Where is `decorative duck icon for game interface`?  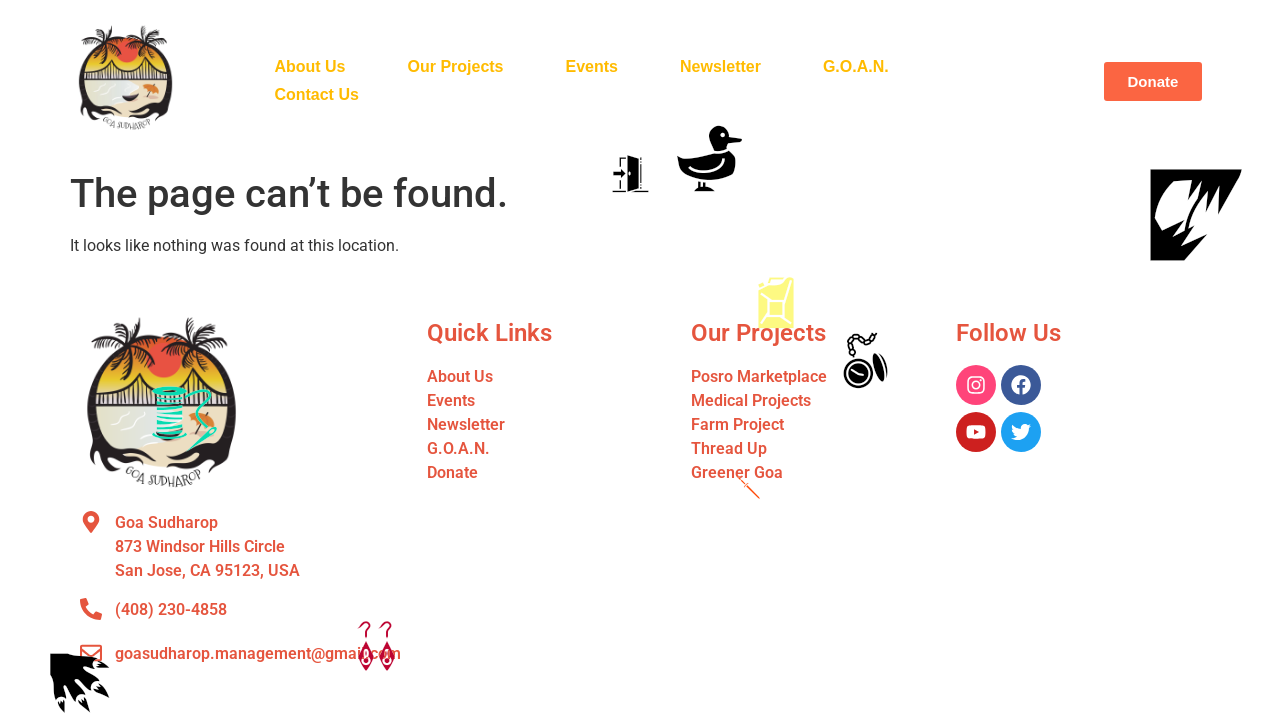
decorative duck icon for game interface is located at coordinates (709, 158).